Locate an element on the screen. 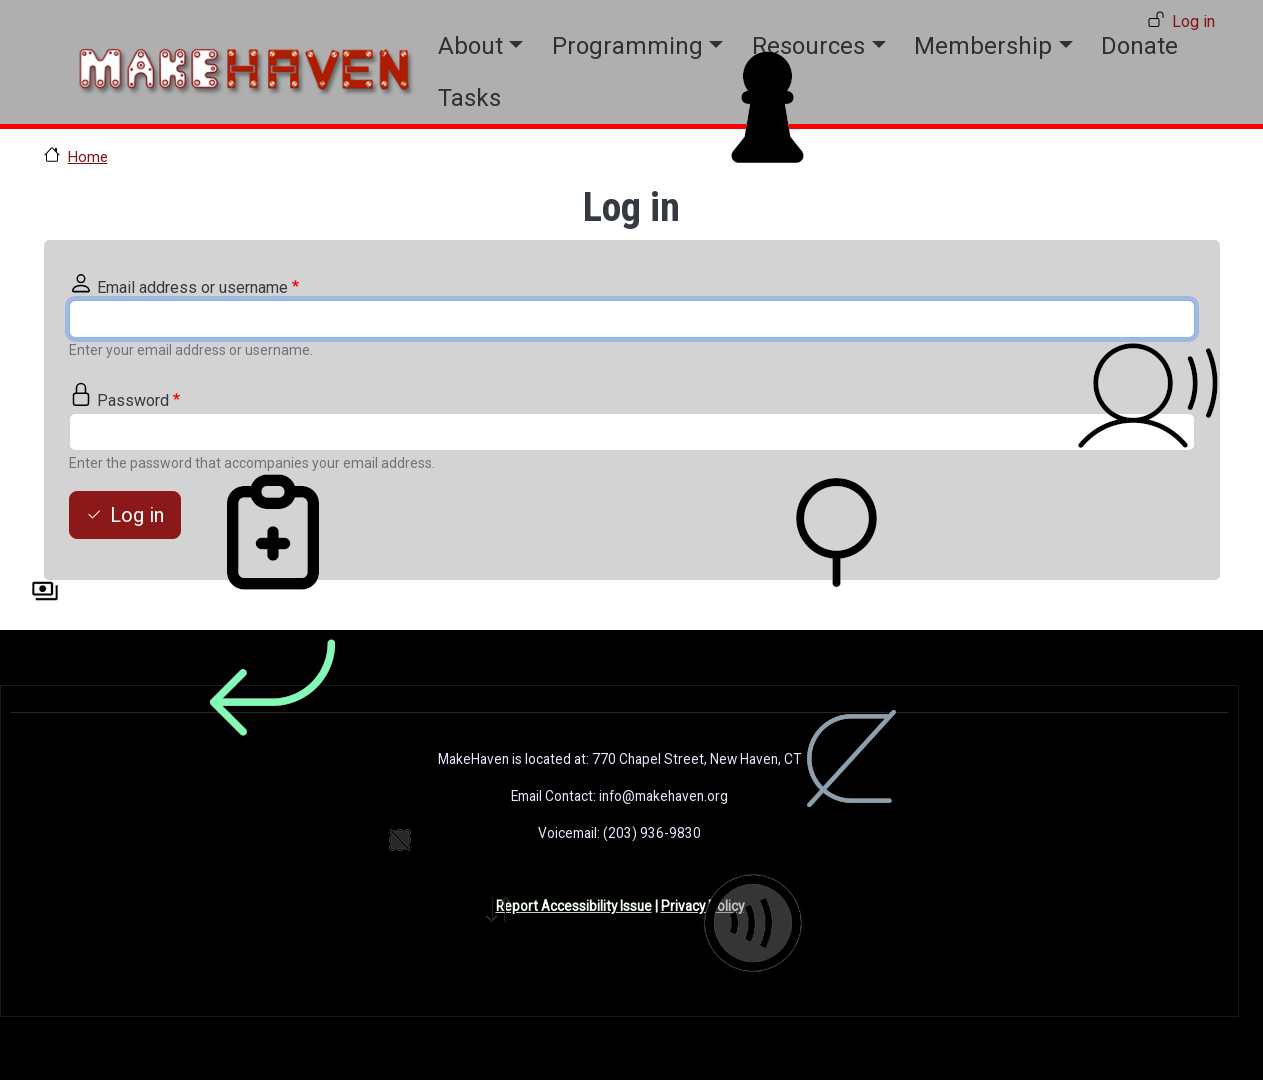  user is currently speaking or broadcasting audio is located at coordinates (1145, 395).